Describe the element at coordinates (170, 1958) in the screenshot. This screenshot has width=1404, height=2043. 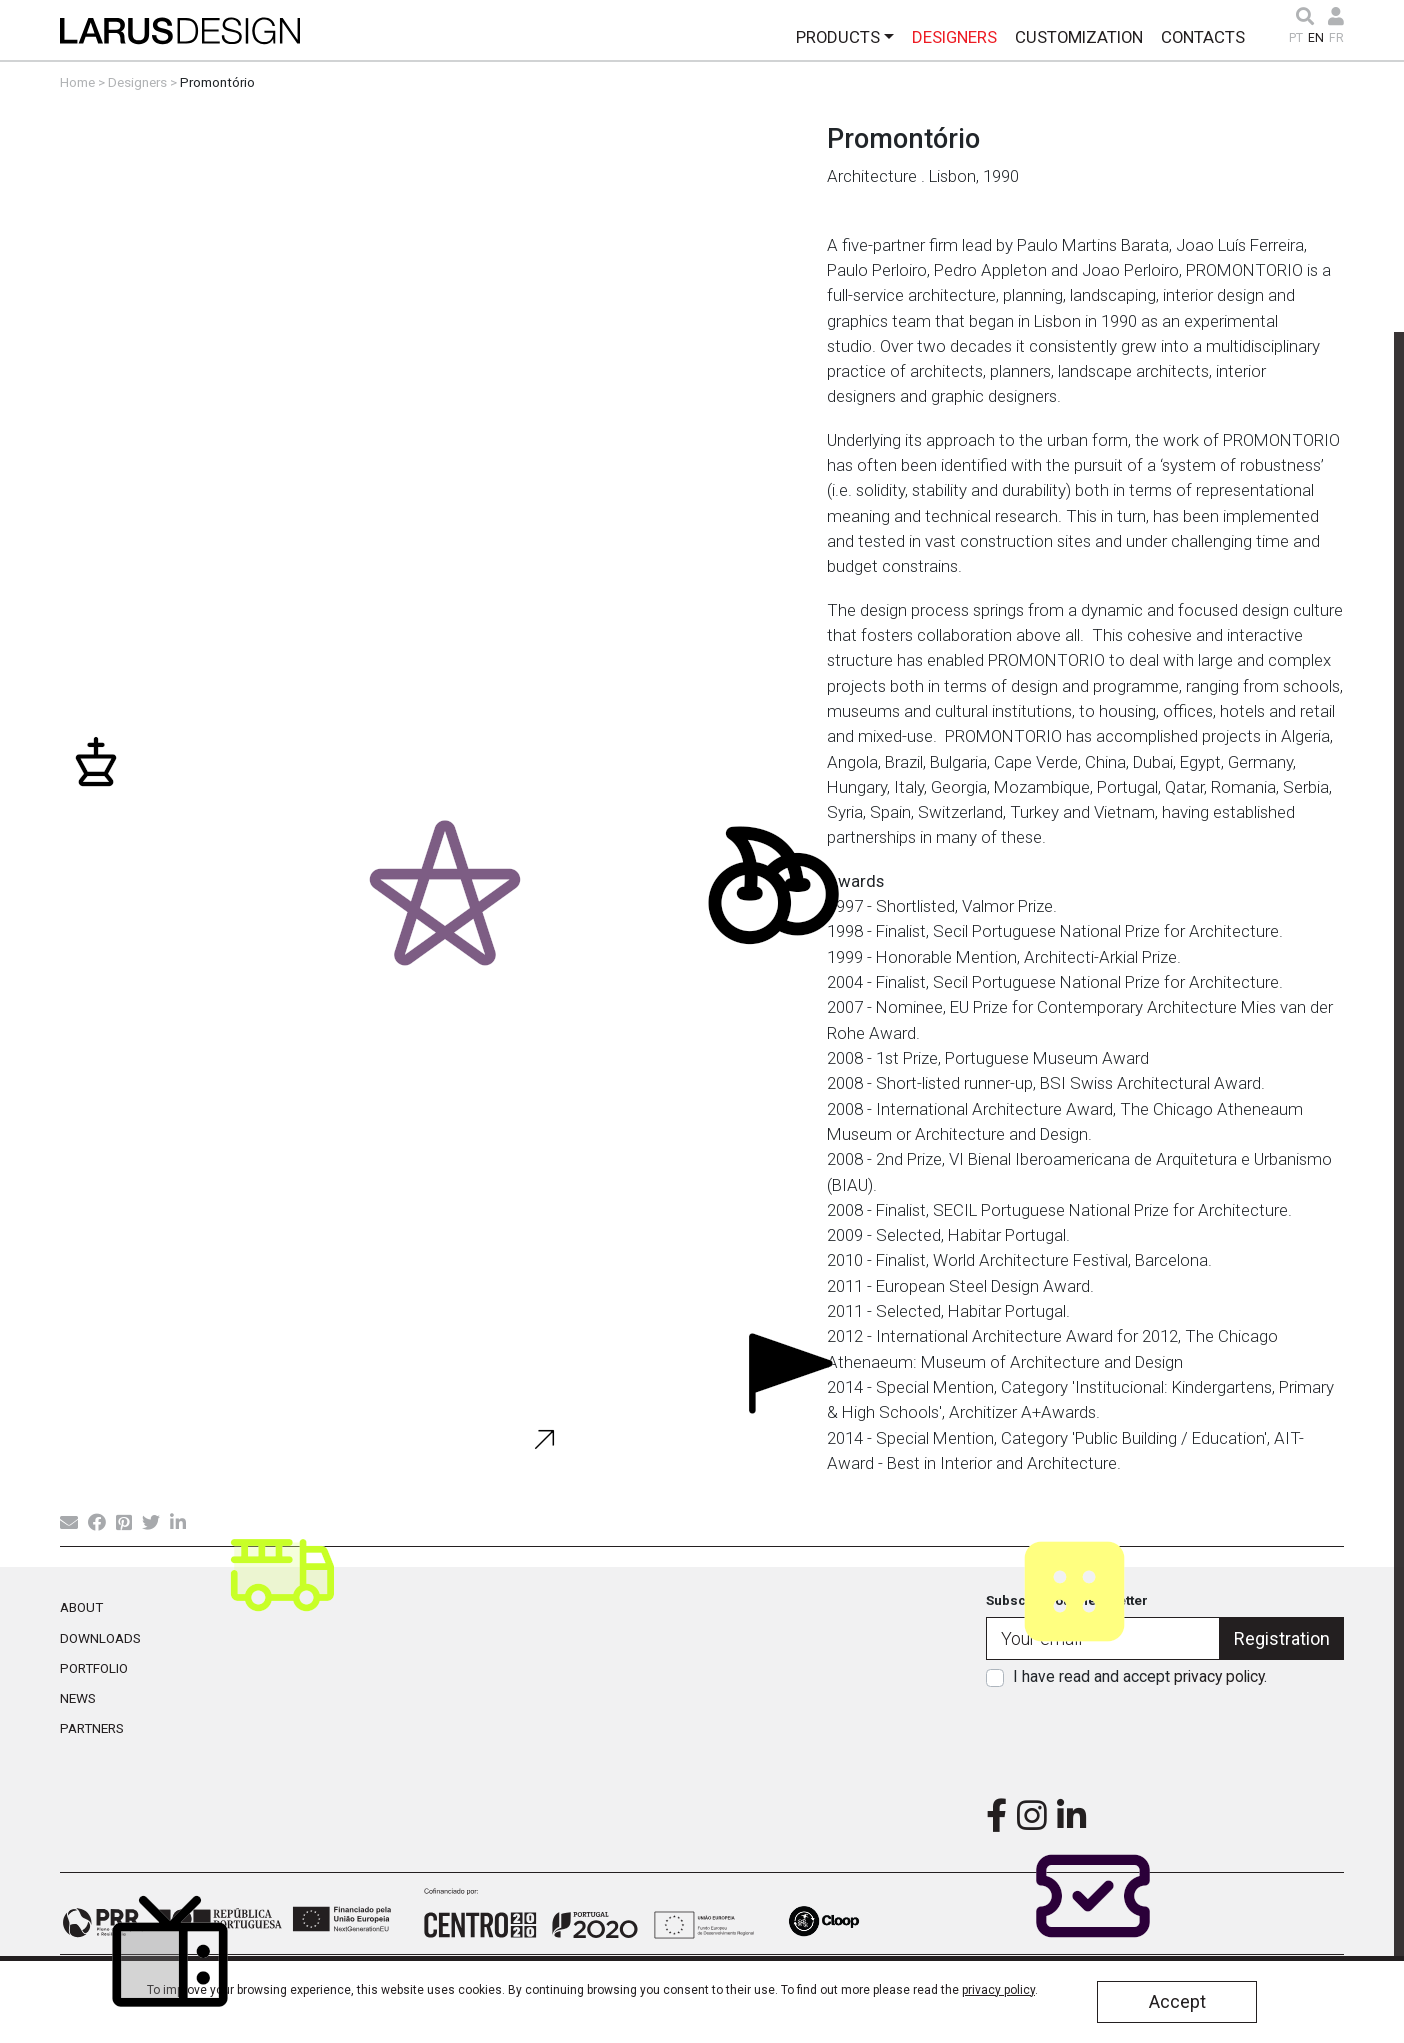
I see `access TV or video streaming content` at that location.